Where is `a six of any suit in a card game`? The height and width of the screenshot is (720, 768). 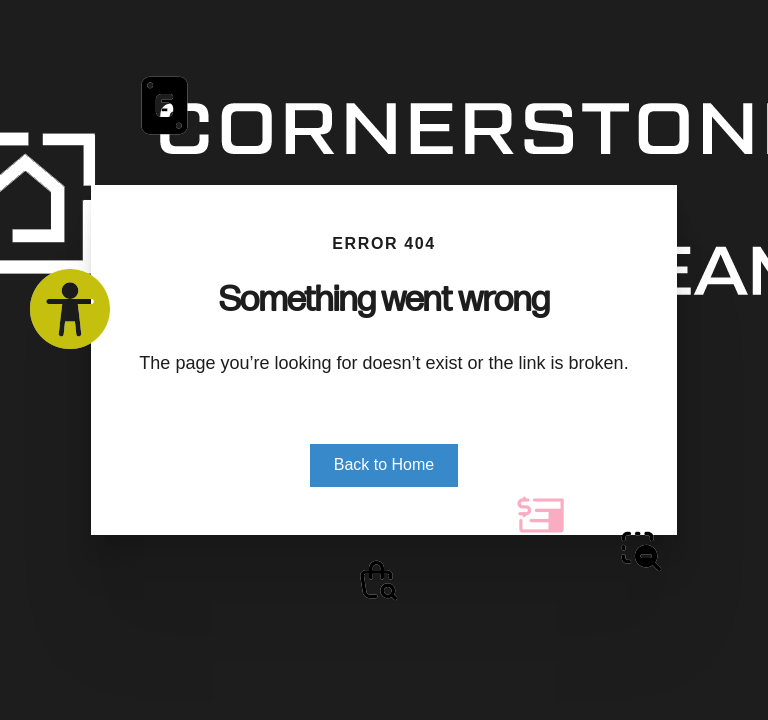 a six of any suit in a card game is located at coordinates (164, 105).